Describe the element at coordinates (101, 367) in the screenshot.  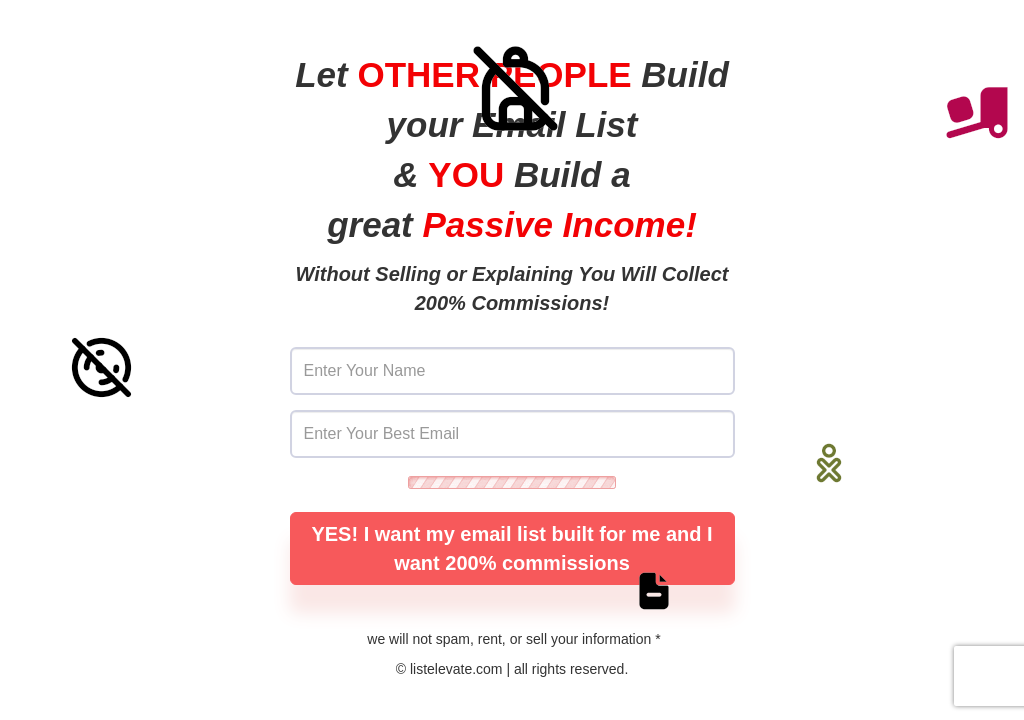
I see `disc or media playback unavailable` at that location.